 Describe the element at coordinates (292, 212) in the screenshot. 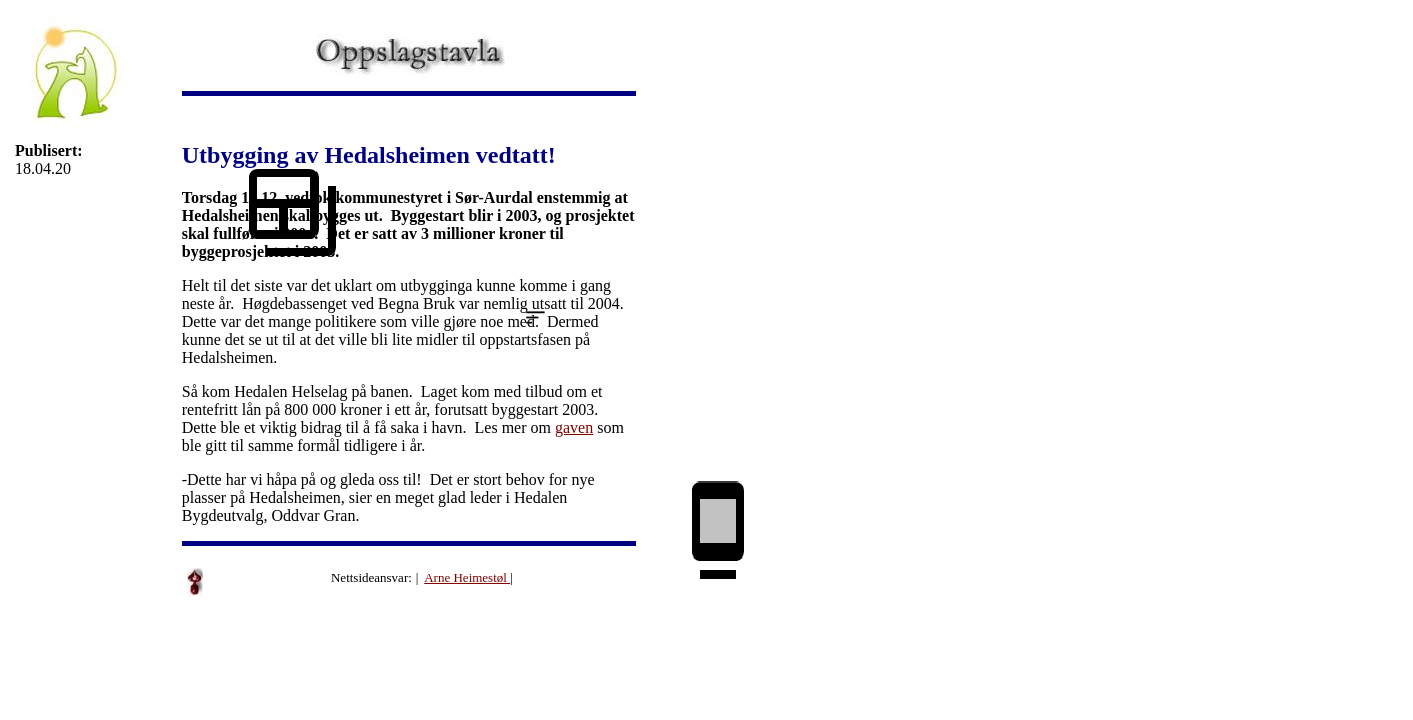

I see `create a backup copy of table data` at that location.